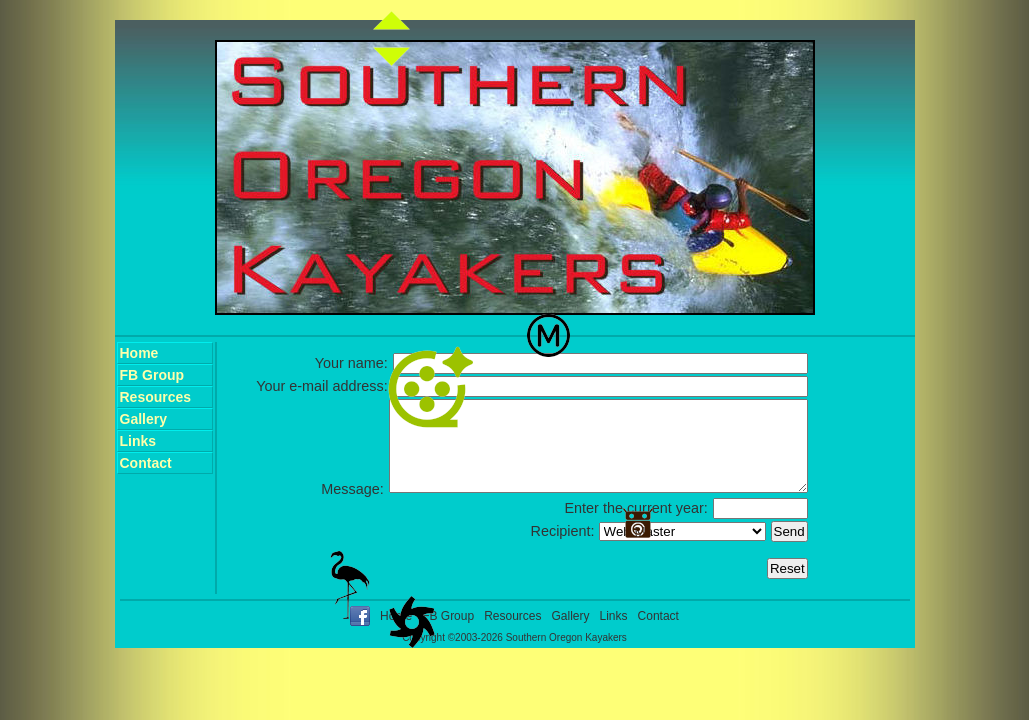 This screenshot has height=720, width=1029. Describe the element at coordinates (391, 38) in the screenshot. I see `expand or collapse content vertically` at that location.